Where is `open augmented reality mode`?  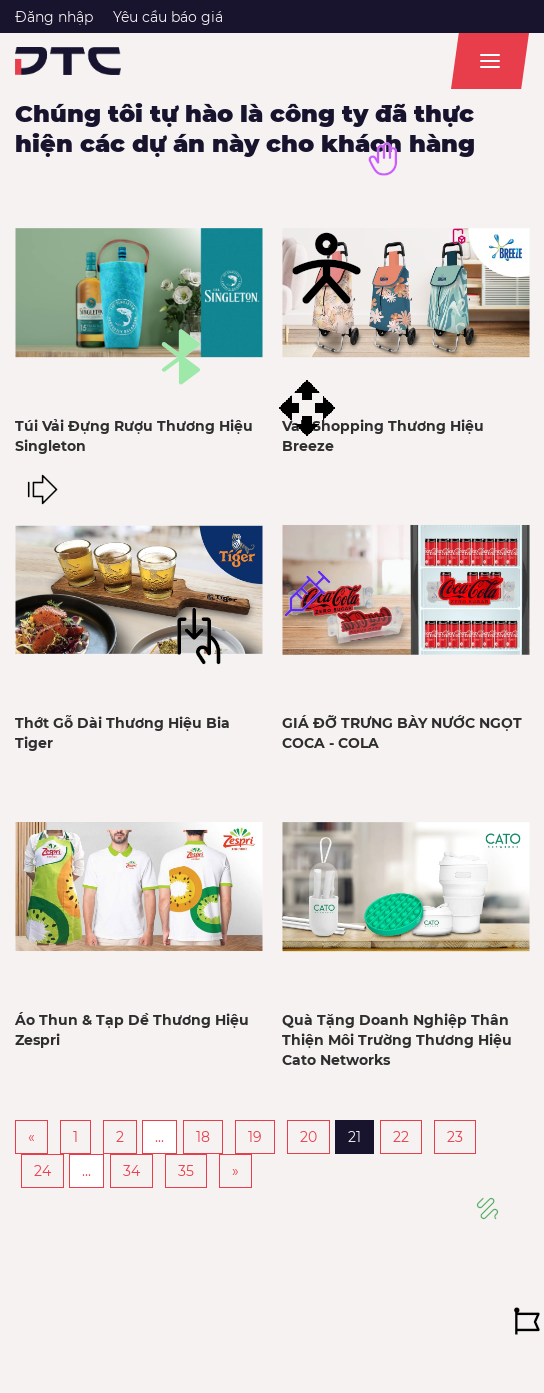 open augmented reality mode is located at coordinates (458, 236).